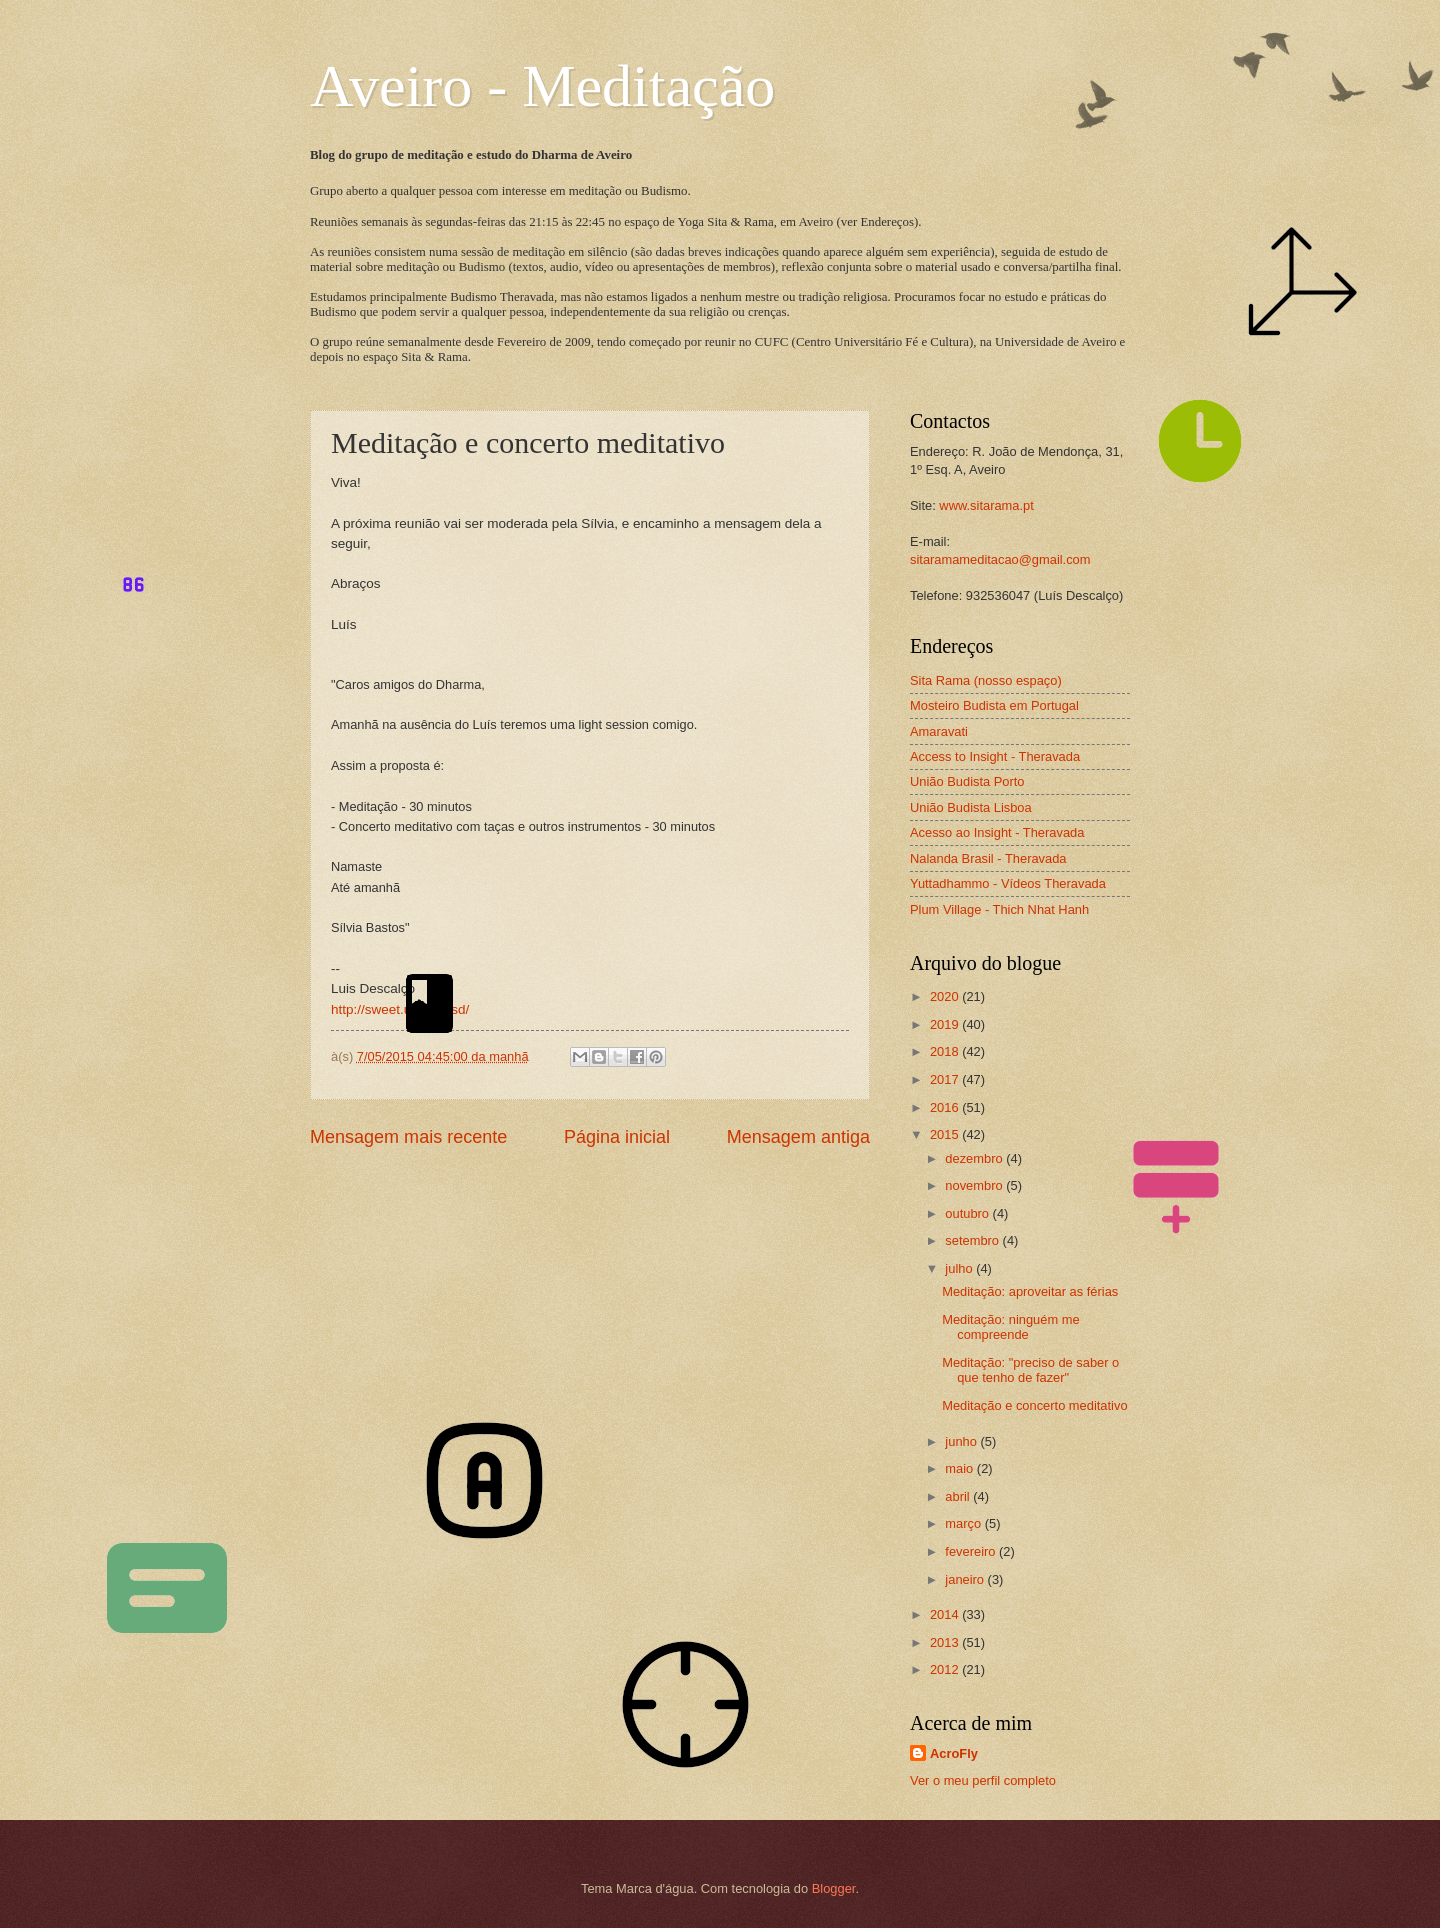  What do you see at coordinates (167, 1588) in the screenshot?
I see `view payment or check details` at bounding box center [167, 1588].